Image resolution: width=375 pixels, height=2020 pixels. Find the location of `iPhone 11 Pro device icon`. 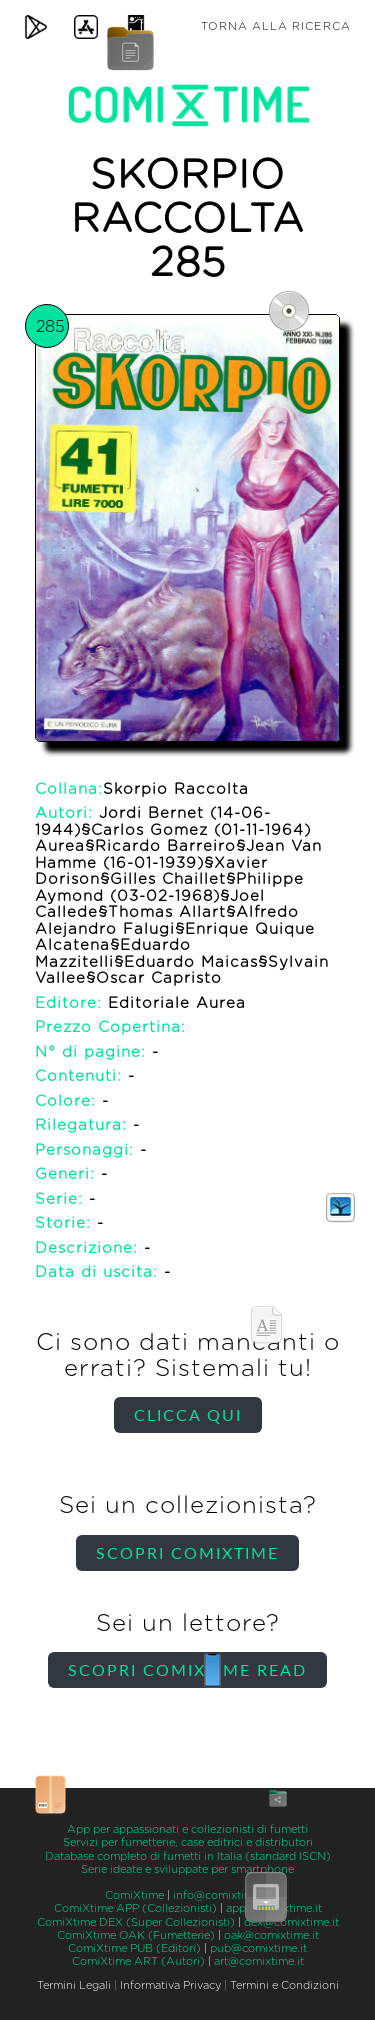

iPhone 11 Pro device icon is located at coordinates (212, 1670).